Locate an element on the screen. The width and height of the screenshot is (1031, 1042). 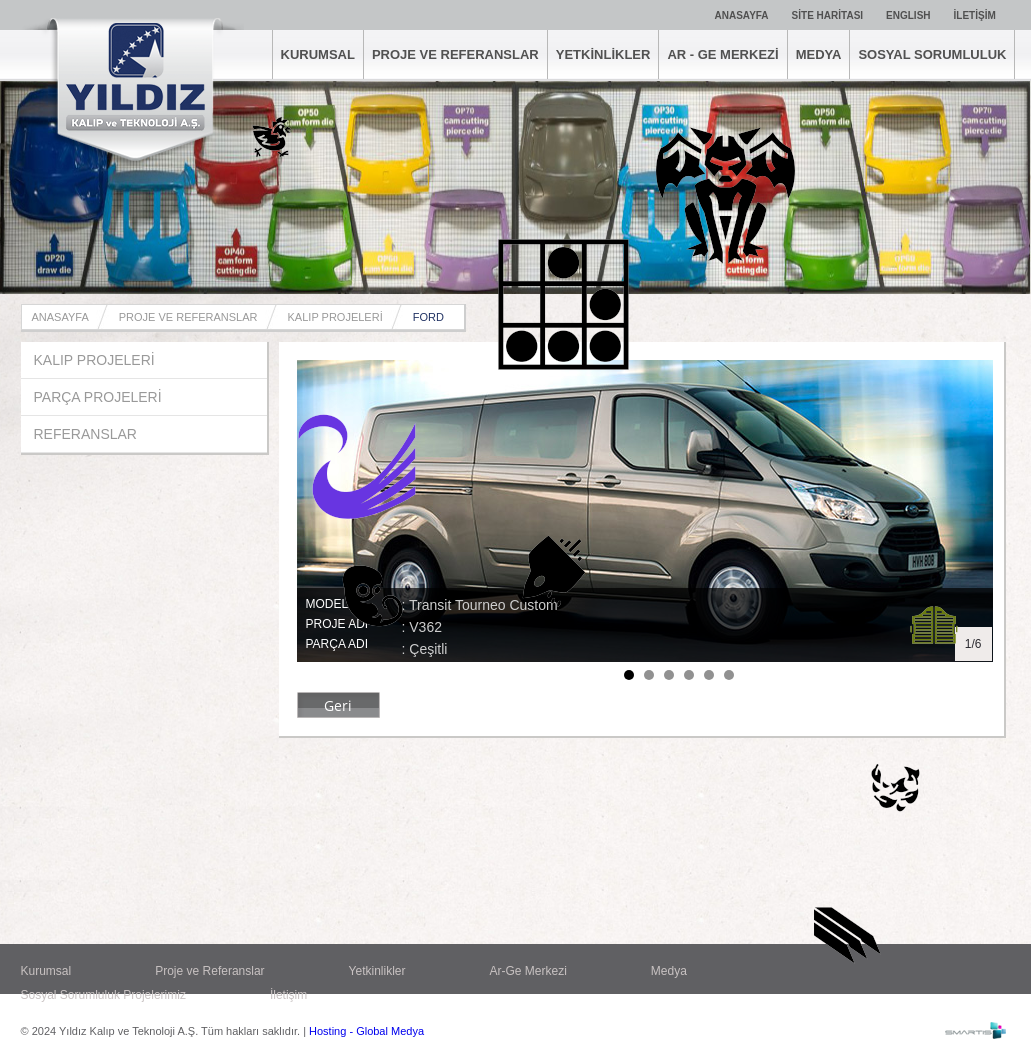
indicates pregnancy or fetal development status is located at coordinates (372, 595).